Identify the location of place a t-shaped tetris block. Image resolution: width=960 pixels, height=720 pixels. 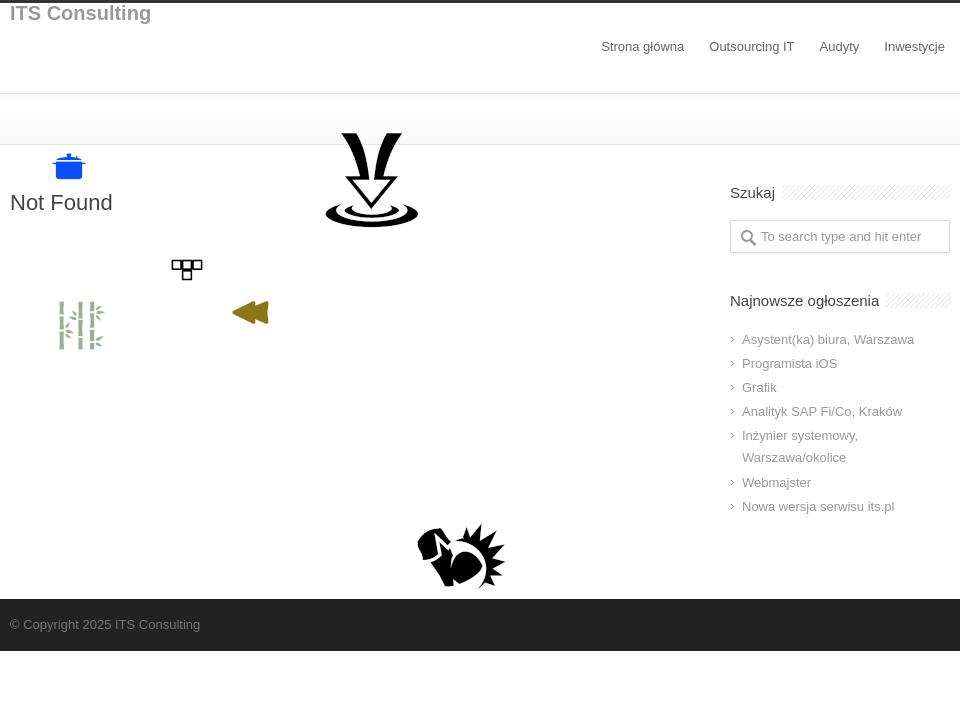
(187, 270).